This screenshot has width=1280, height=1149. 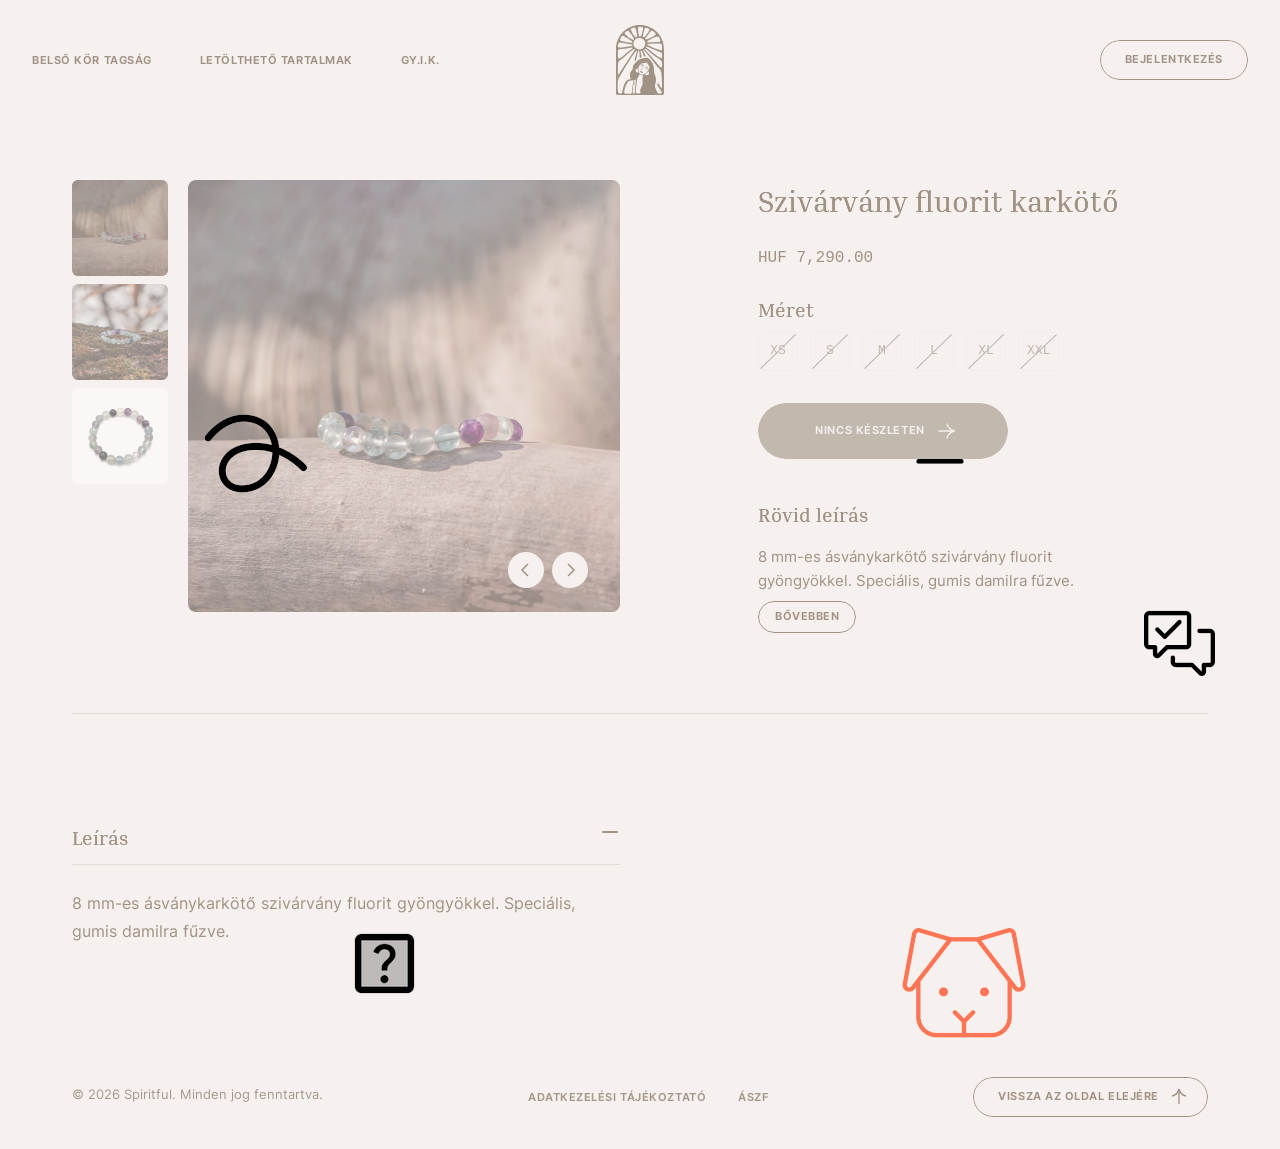 What do you see at coordinates (384, 963) in the screenshot?
I see `access help center or support resources` at bounding box center [384, 963].